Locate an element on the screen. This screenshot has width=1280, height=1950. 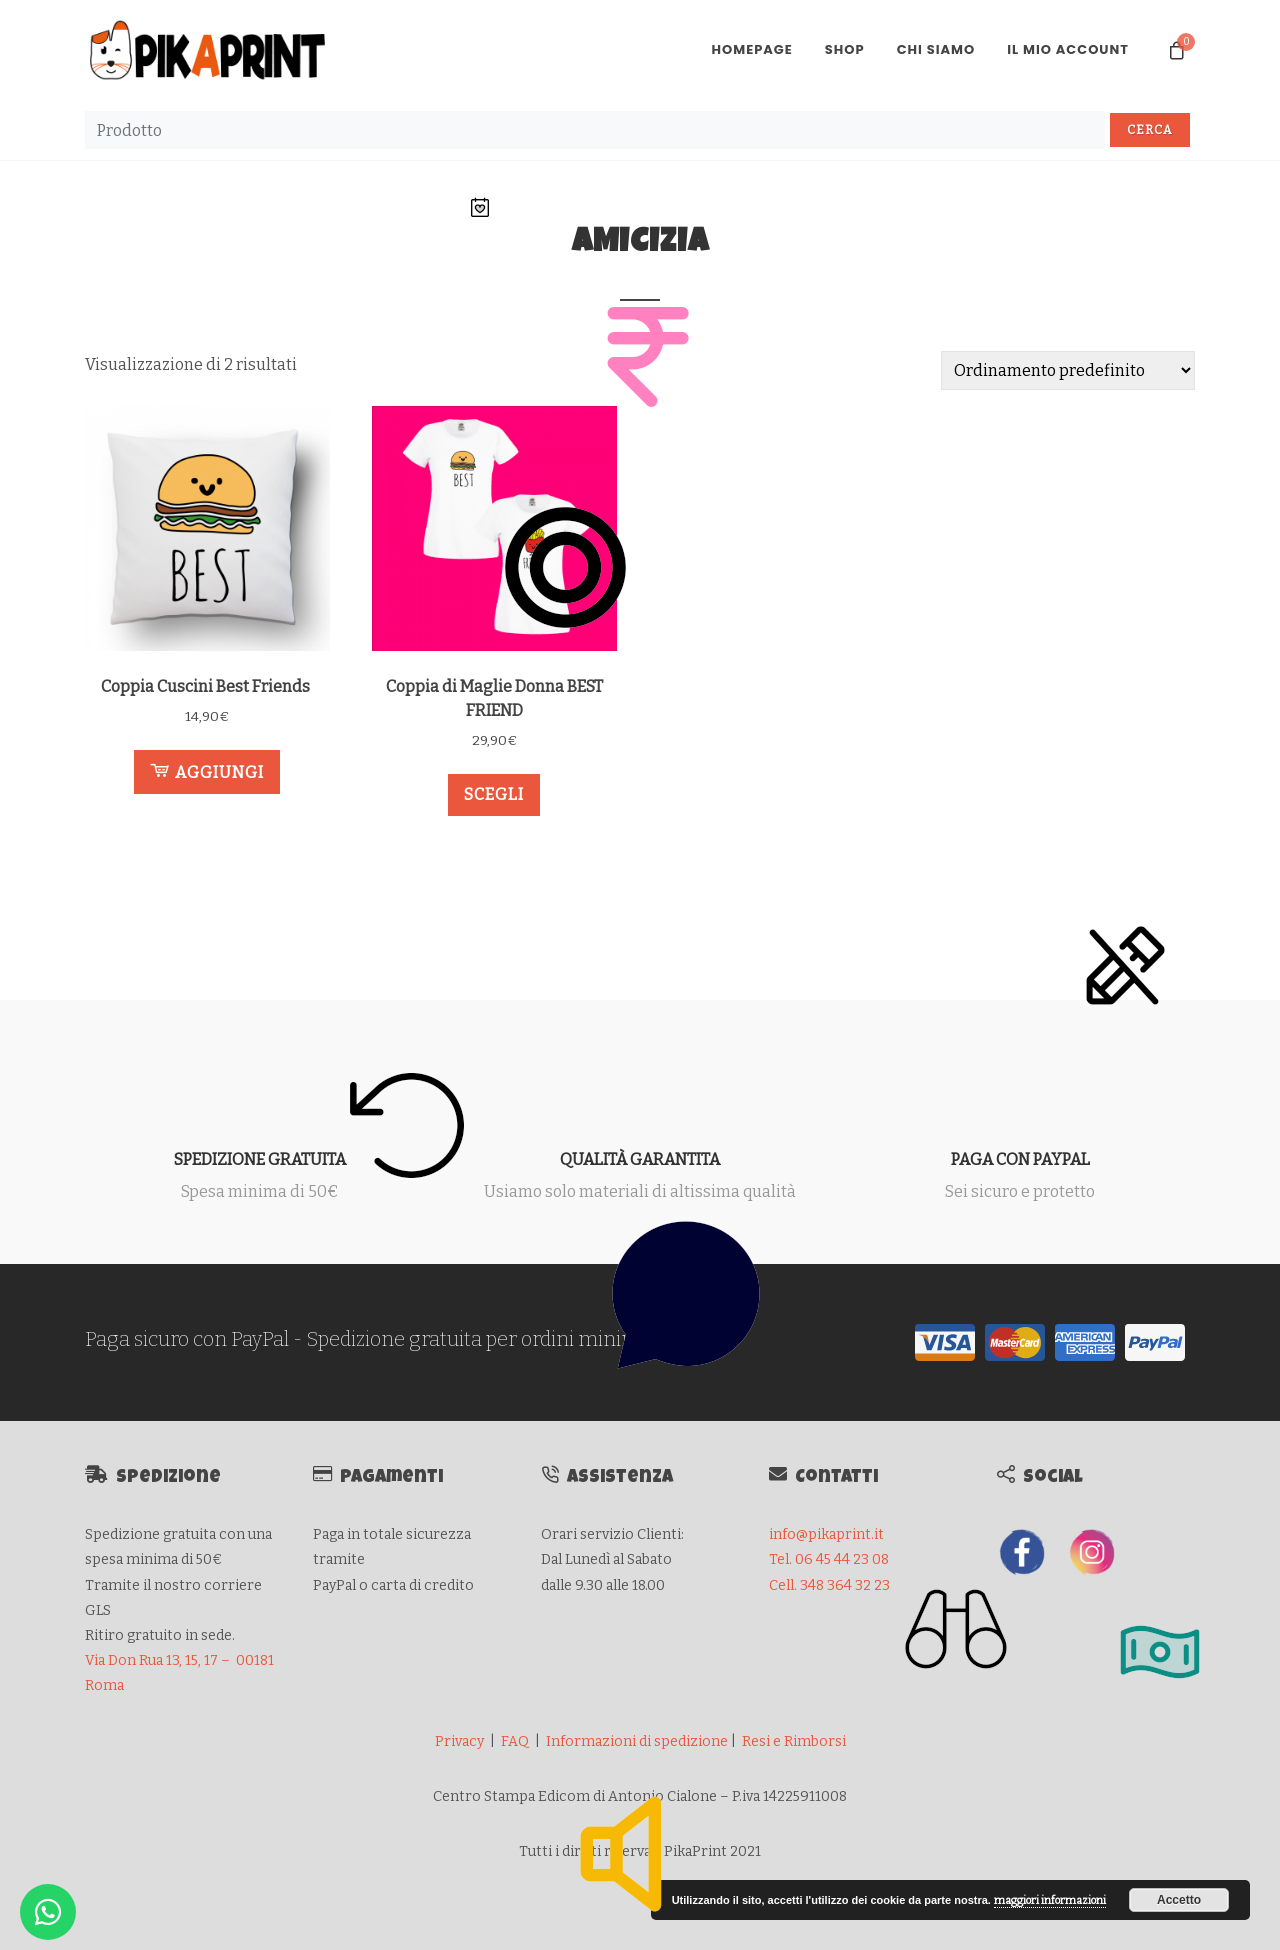
undo the last action is located at coordinates (411, 1125).